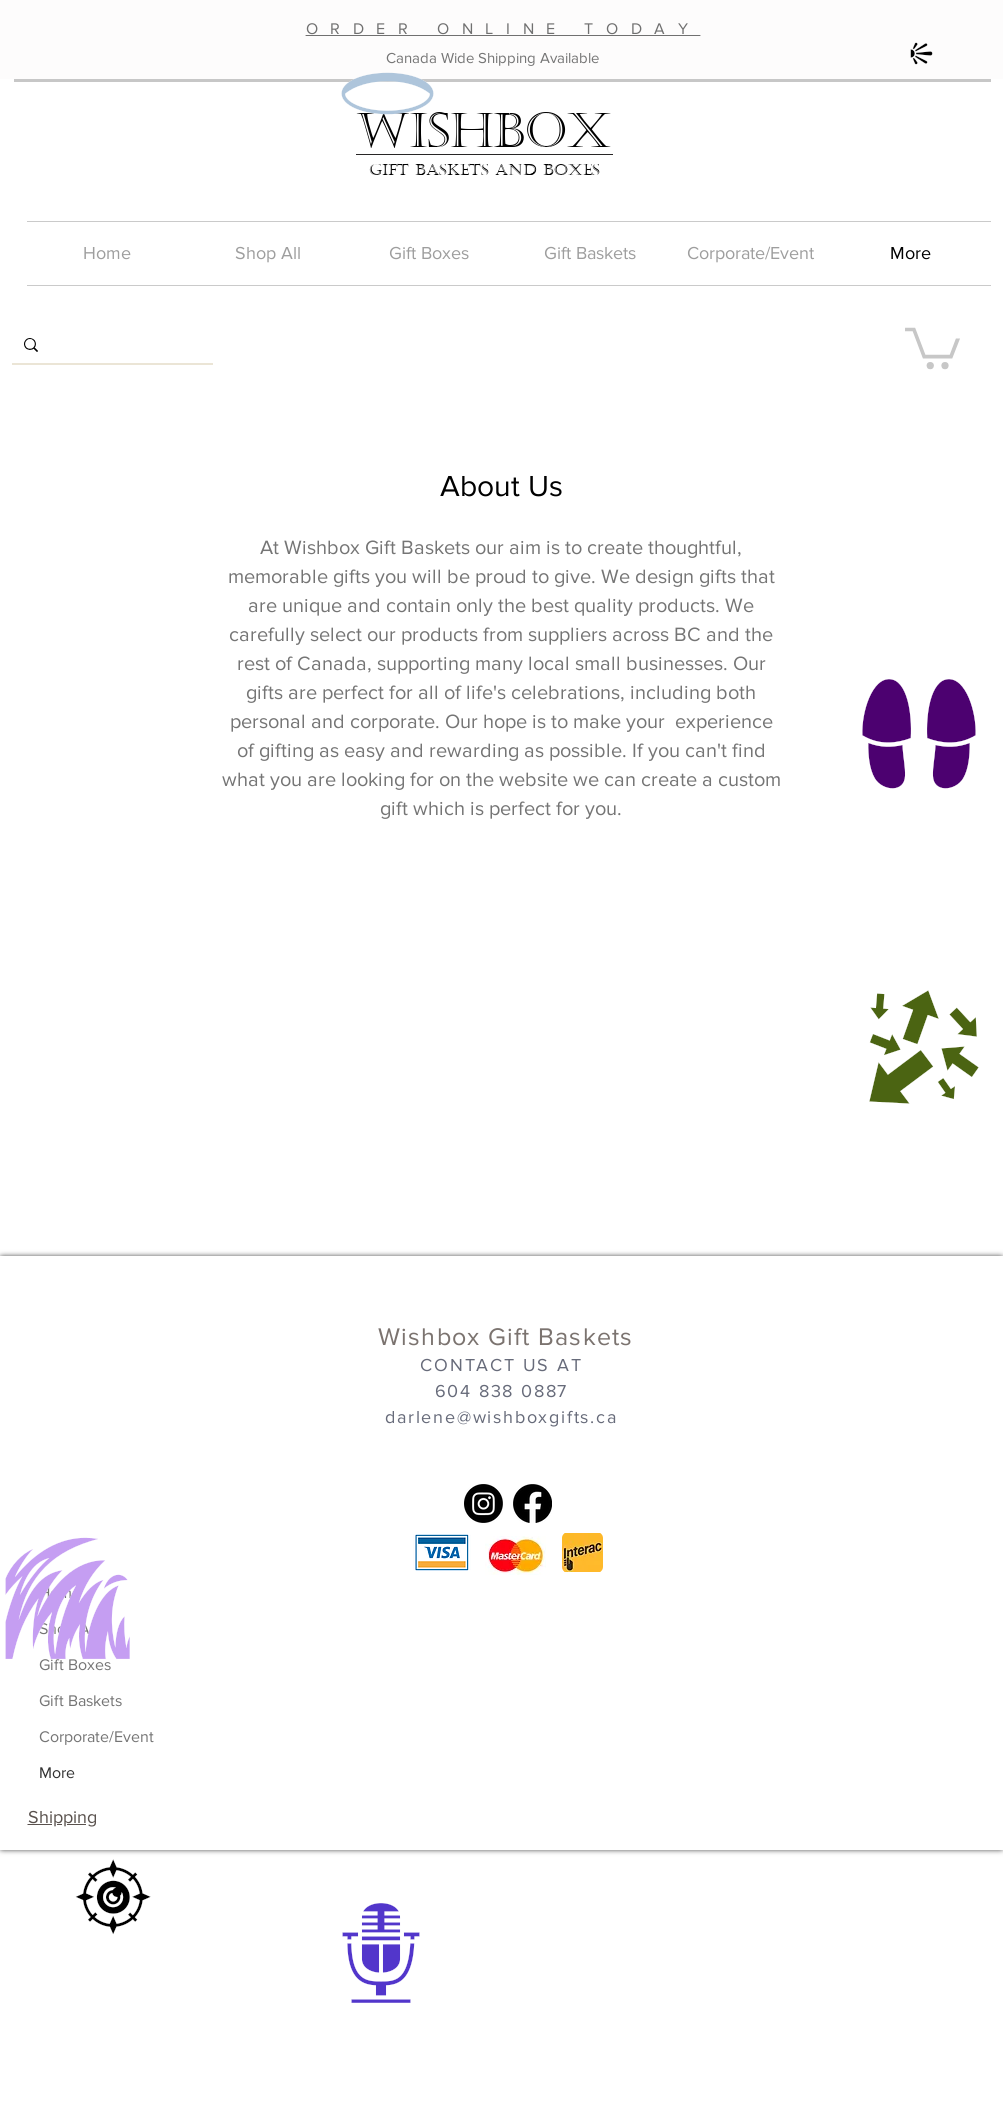  I want to click on access comfort or relaxation settings, so click(919, 732).